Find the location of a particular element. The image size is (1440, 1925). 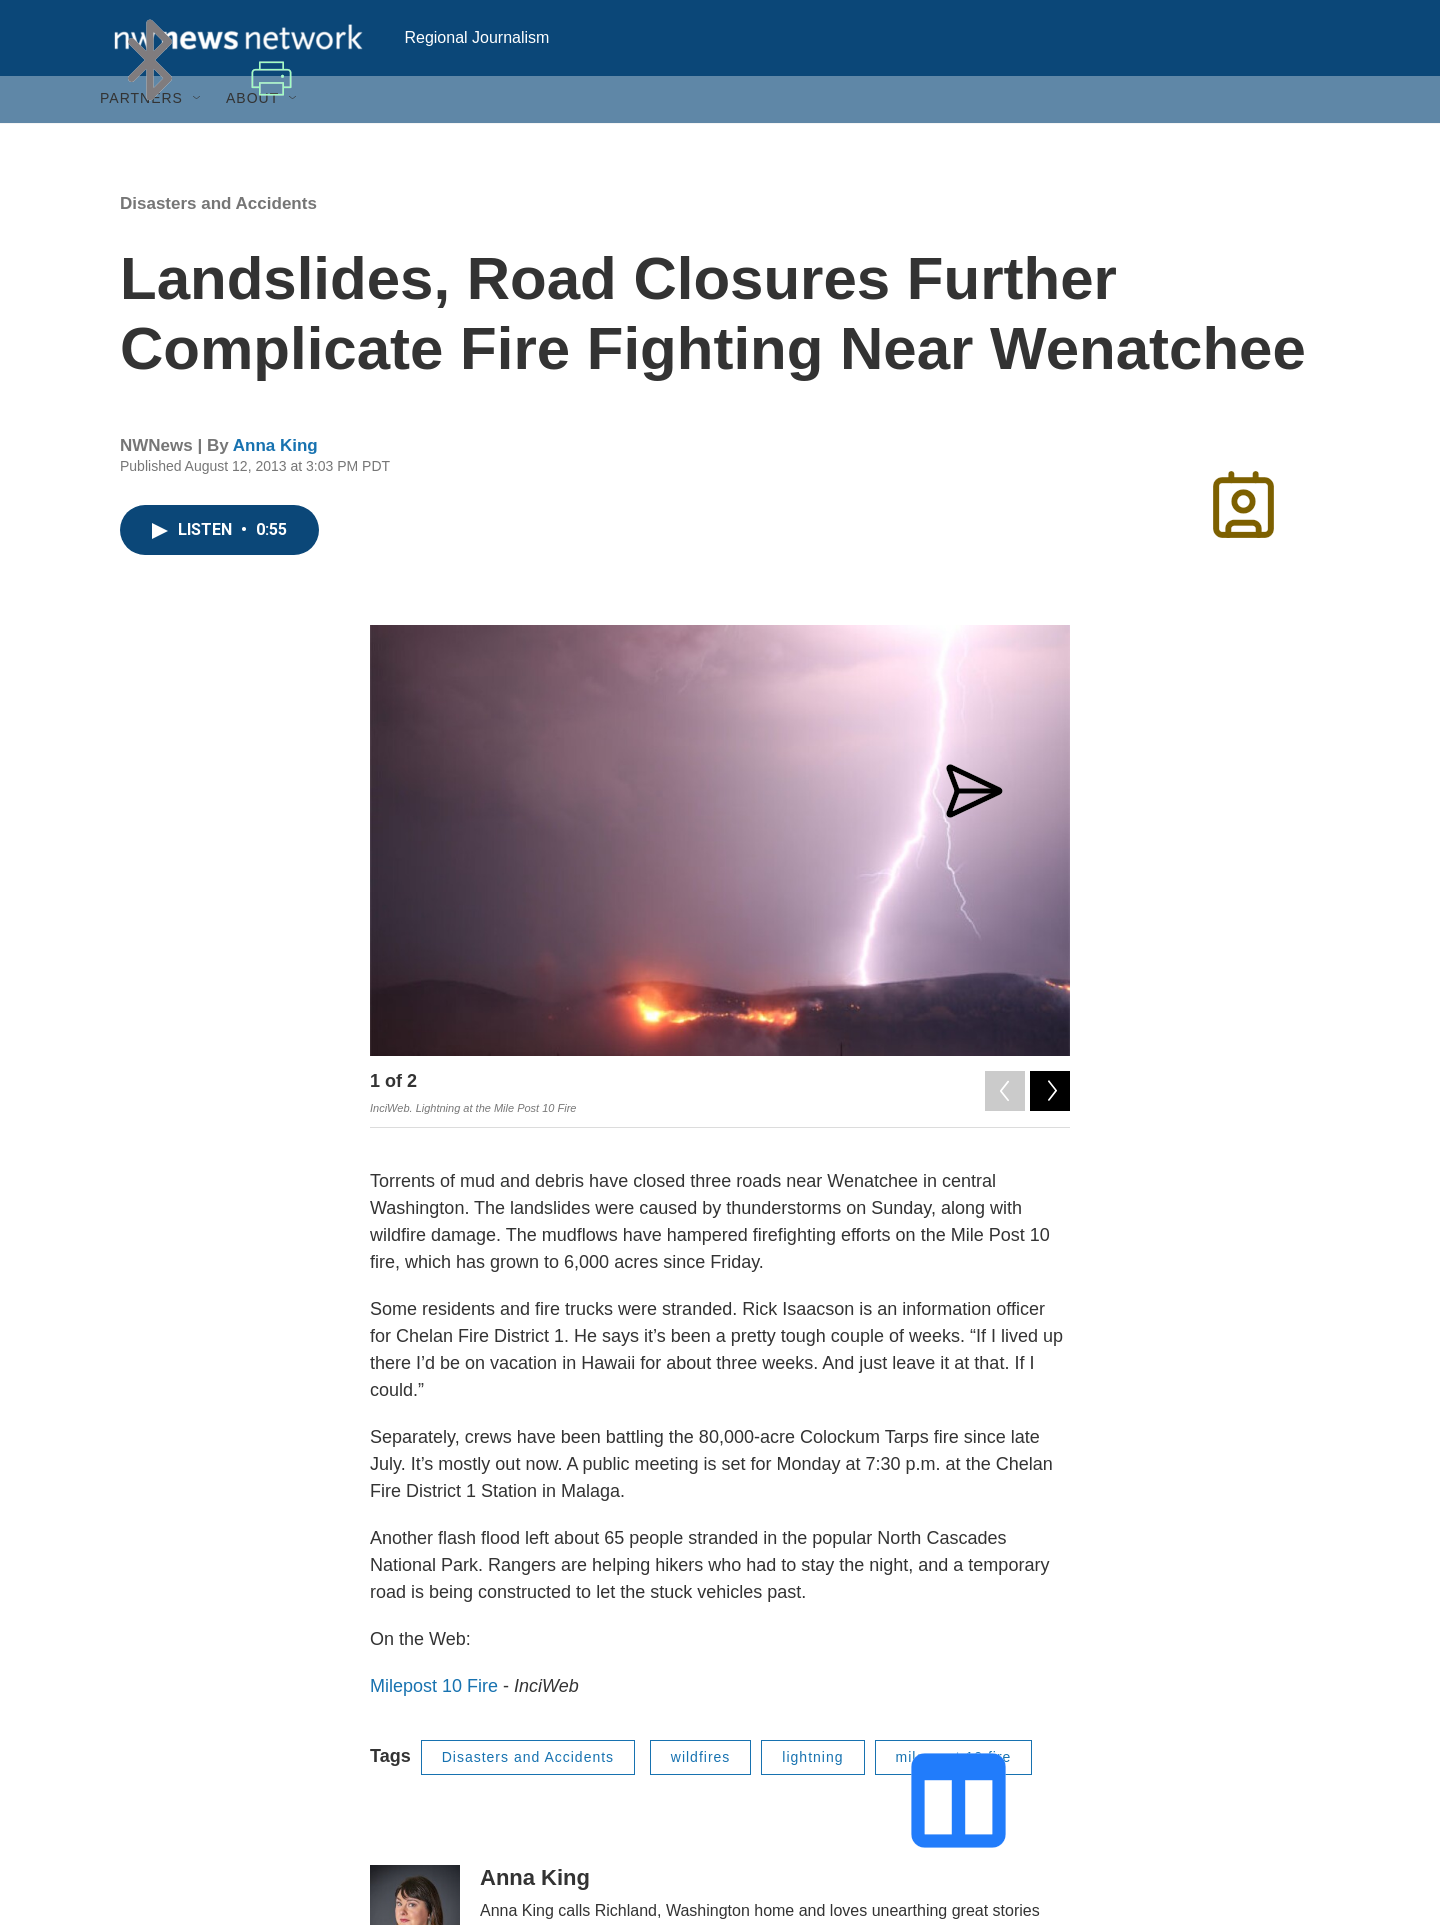

view contact details is located at coordinates (1243, 504).